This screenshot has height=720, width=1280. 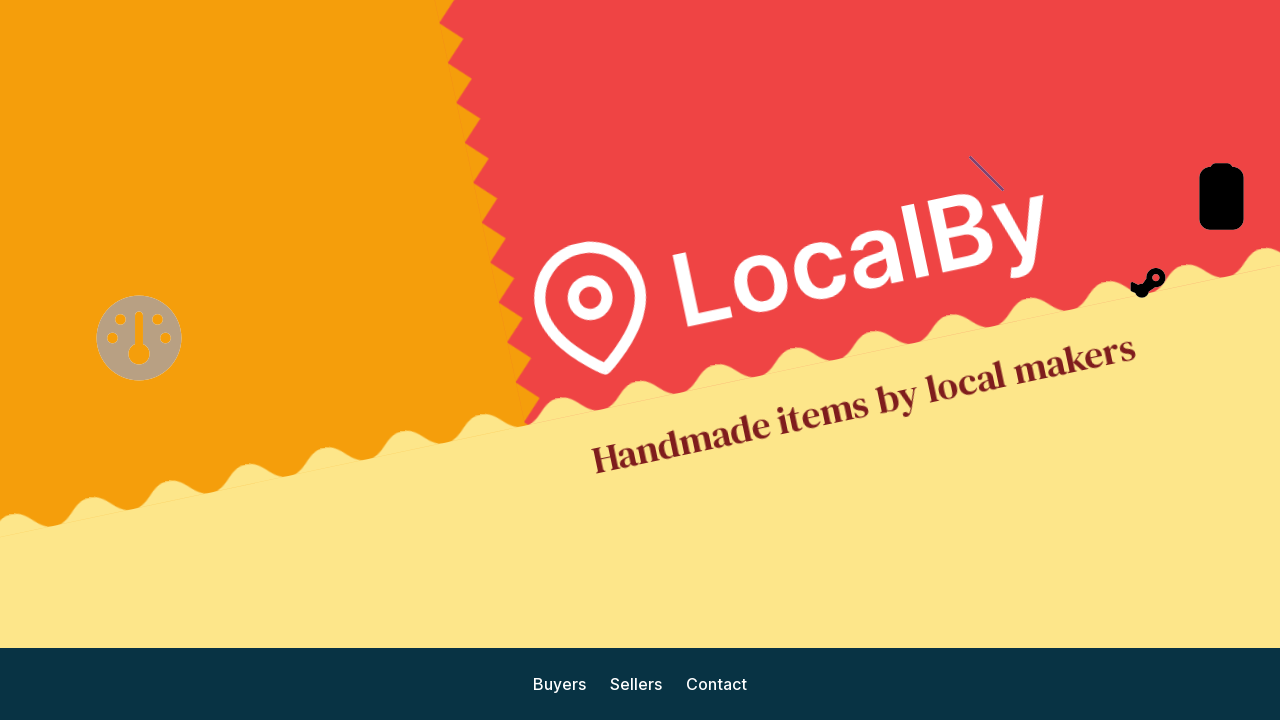 What do you see at coordinates (986, 173) in the screenshot?
I see `indicates a disabled or unavailable feature` at bounding box center [986, 173].